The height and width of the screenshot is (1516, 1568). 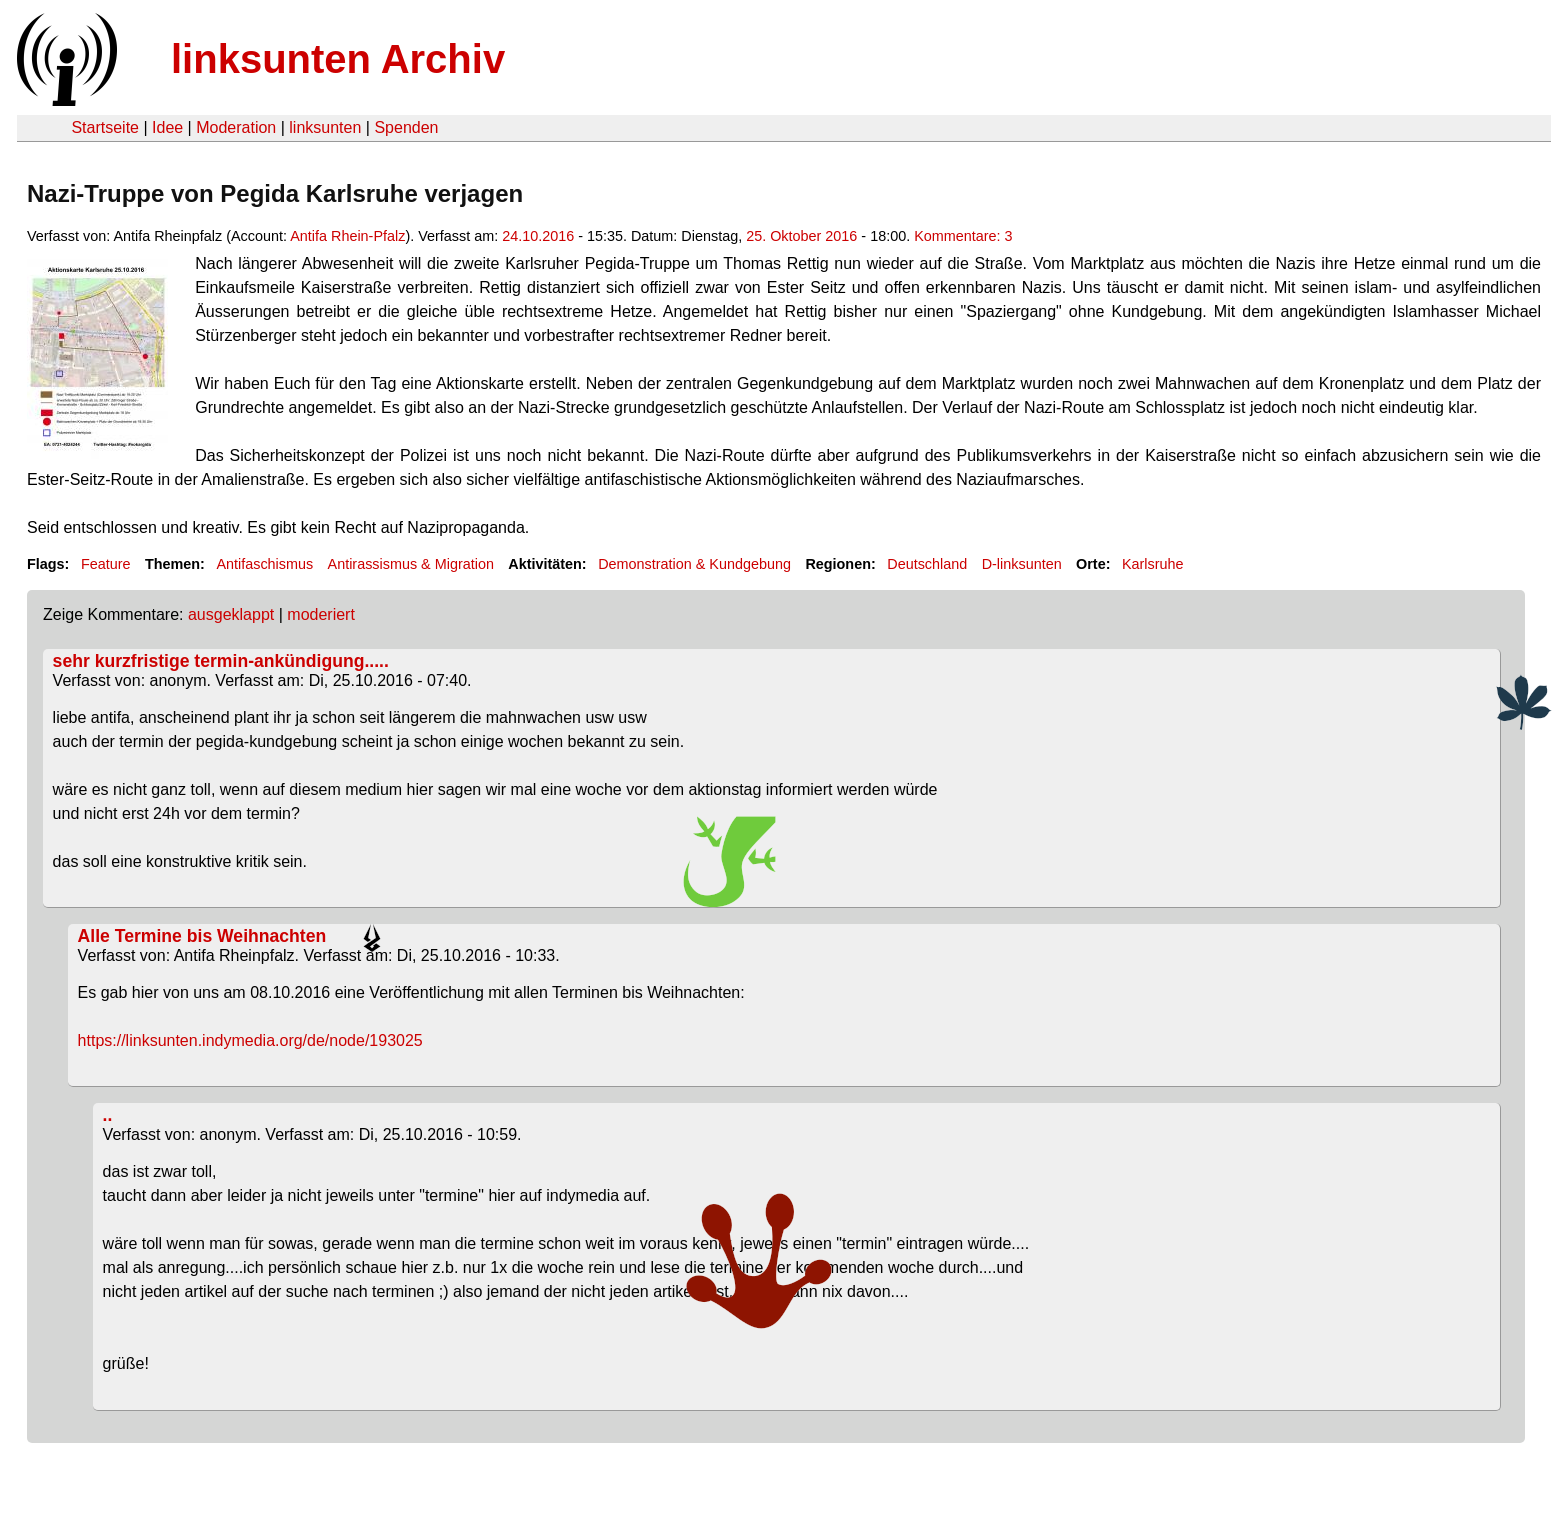 I want to click on nature or plant category indicator, so click(x=1524, y=702).